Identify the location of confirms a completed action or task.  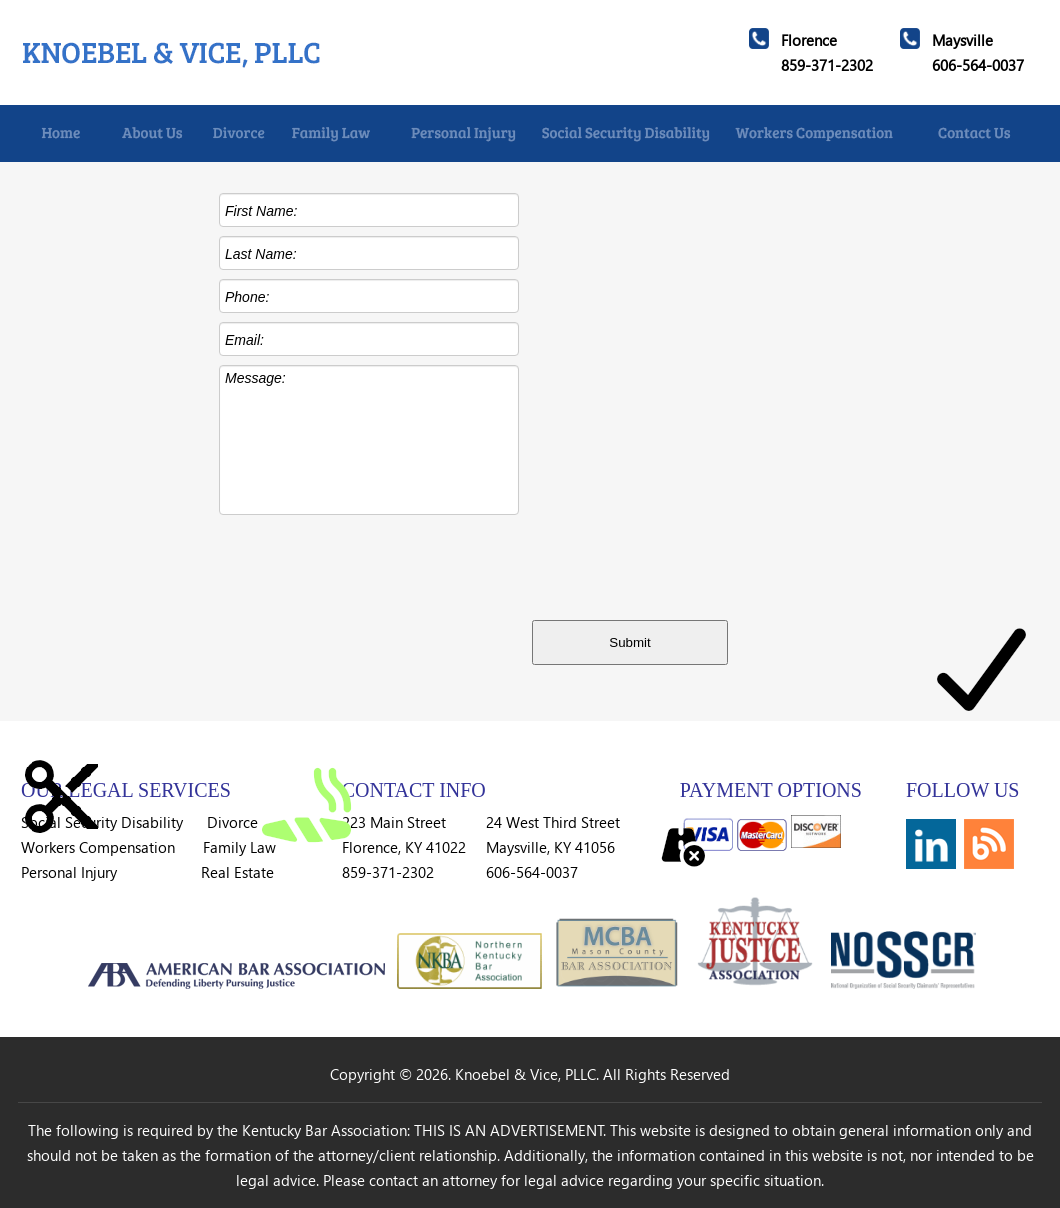
(981, 666).